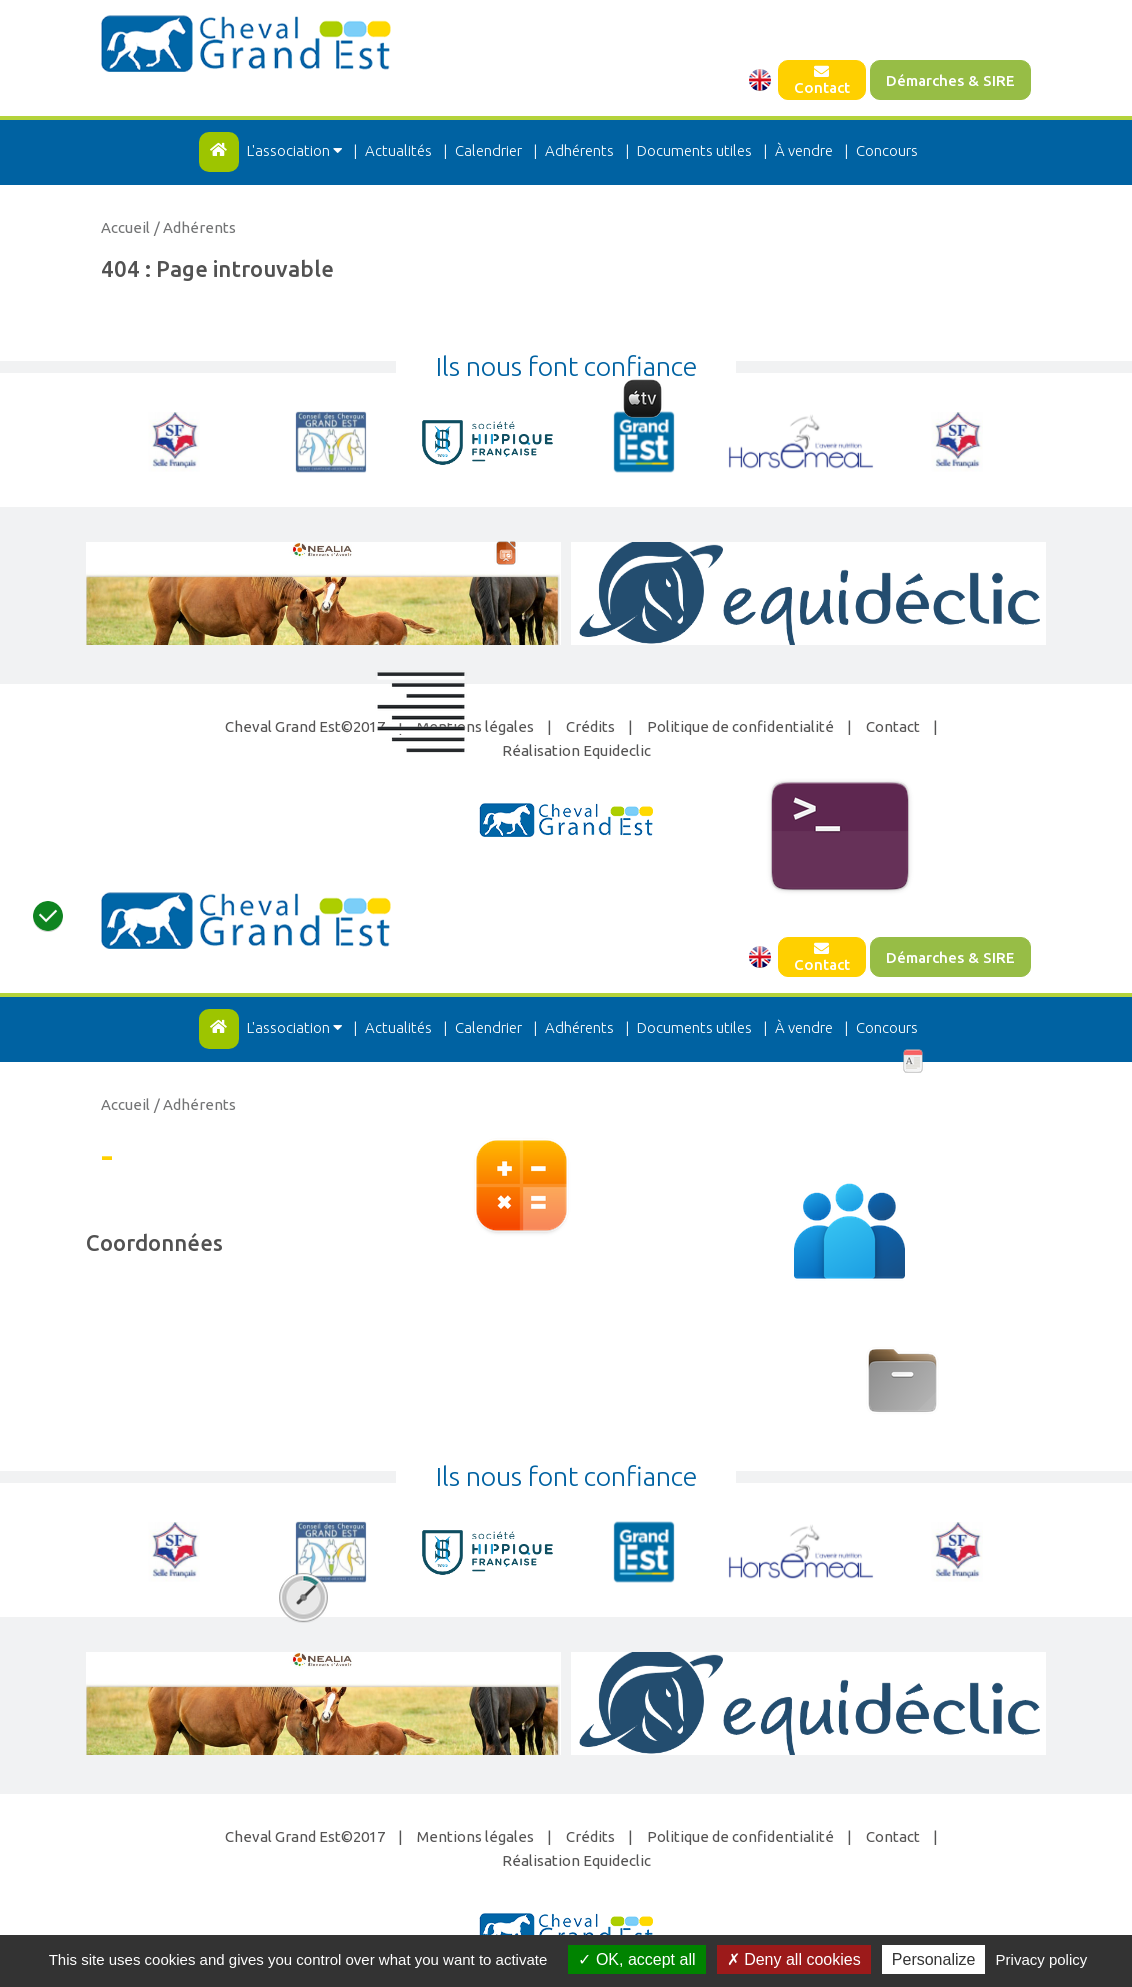 This screenshot has height=1987, width=1132. Describe the element at coordinates (902, 1380) in the screenshot. I see `open file manager application` at that location.